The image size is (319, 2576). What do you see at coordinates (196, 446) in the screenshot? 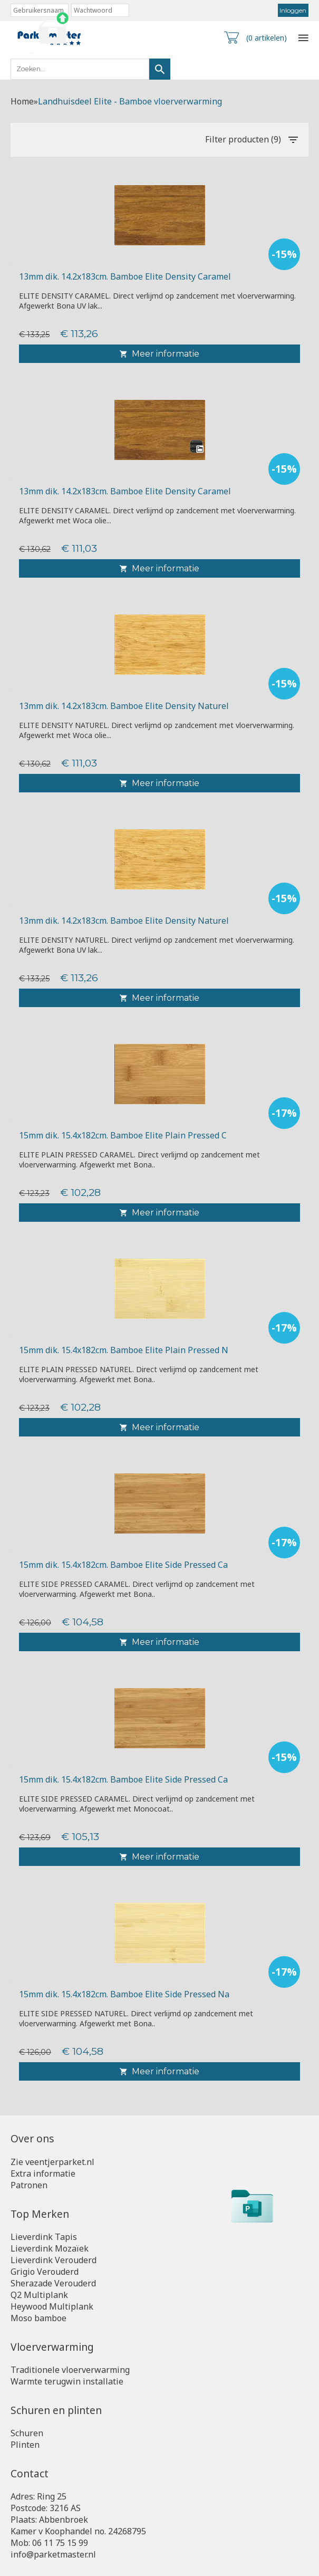
I see `configure ftp server settings` at bounding box center [196, 446].